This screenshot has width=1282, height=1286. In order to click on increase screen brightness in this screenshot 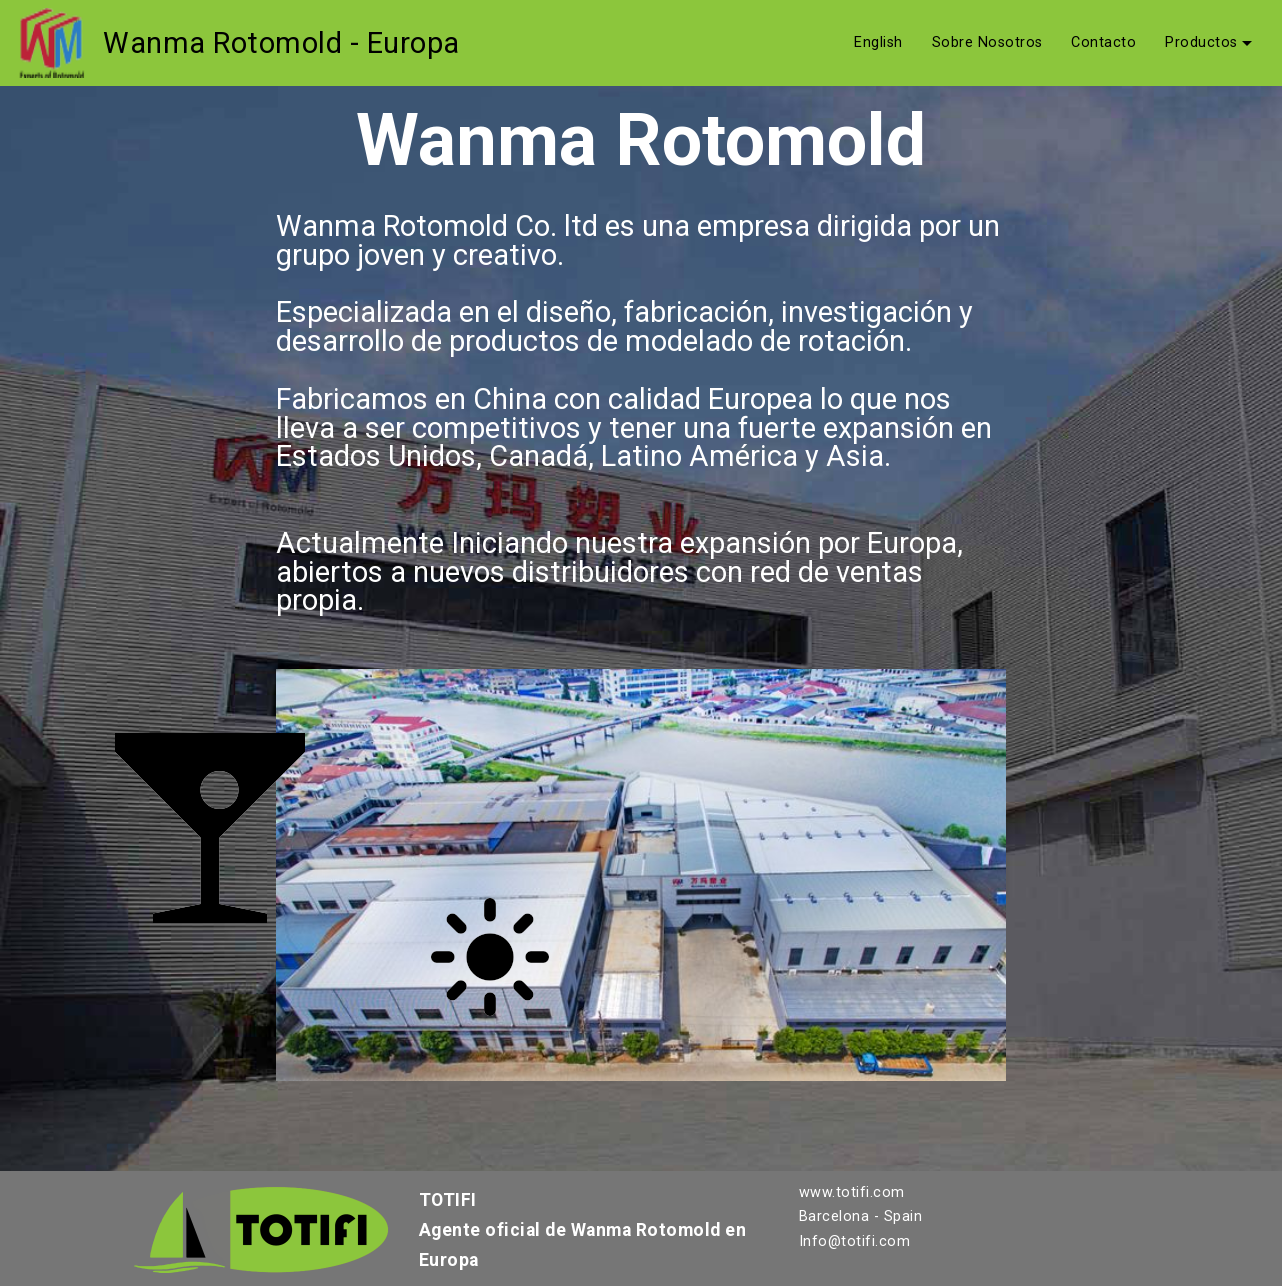, I will do `click(490, 957)`.